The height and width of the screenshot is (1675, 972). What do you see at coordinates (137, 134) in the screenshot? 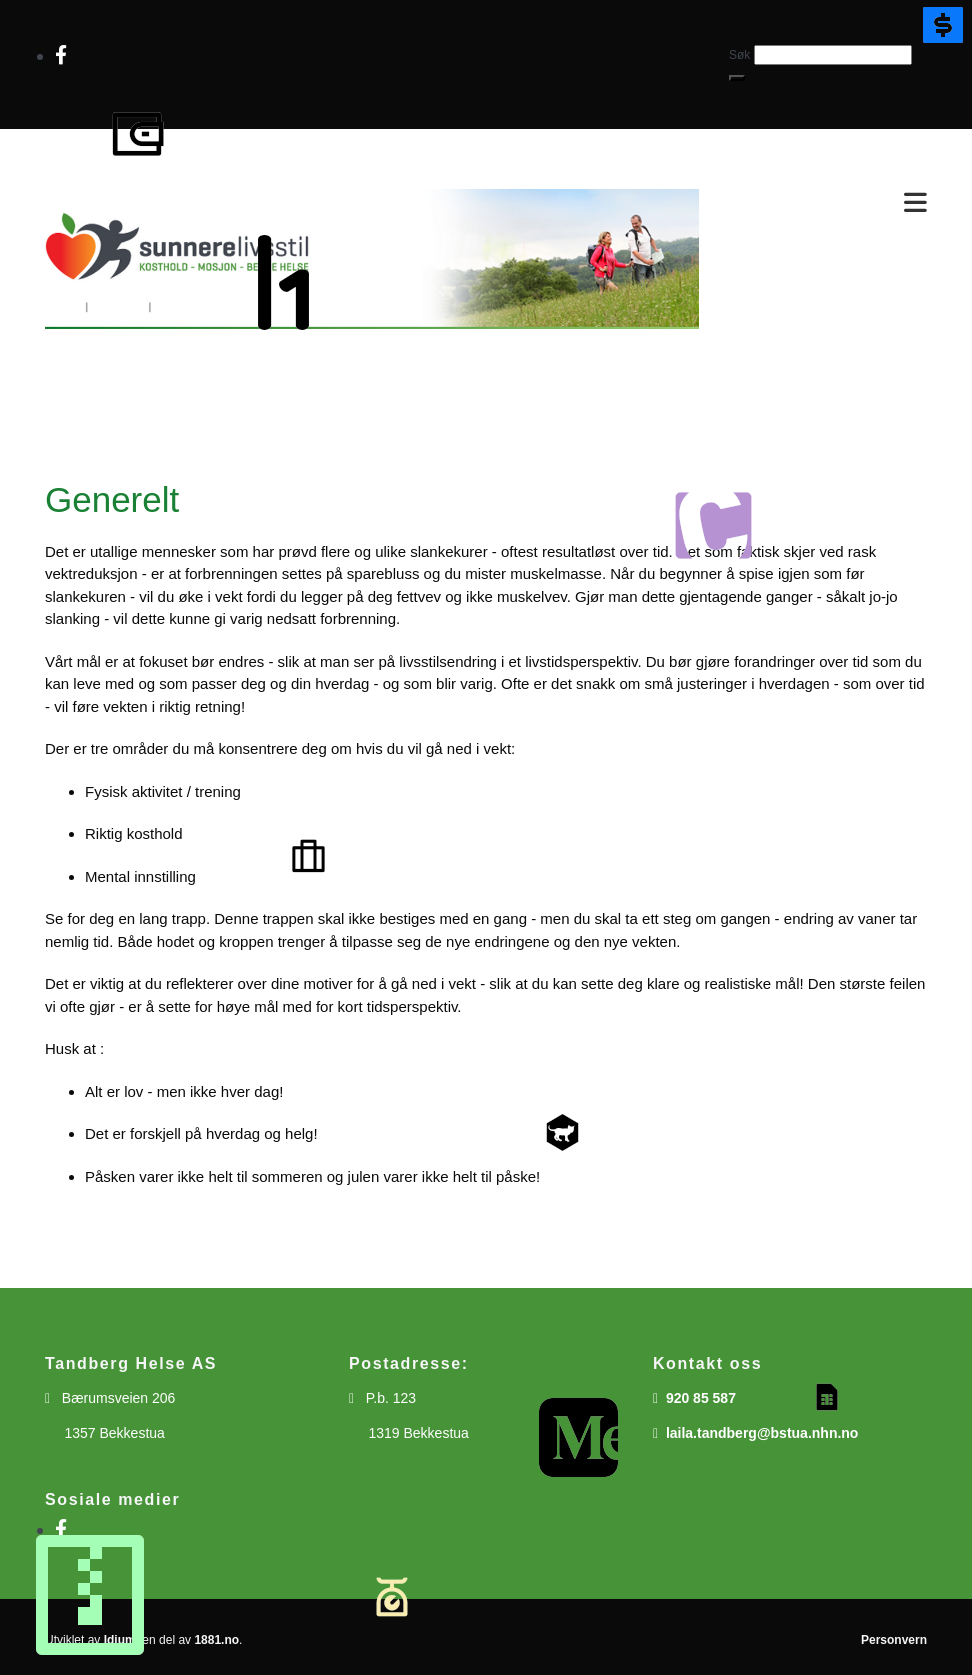
I see `access your wallet or payment methods` at bounding box center [137, 134].